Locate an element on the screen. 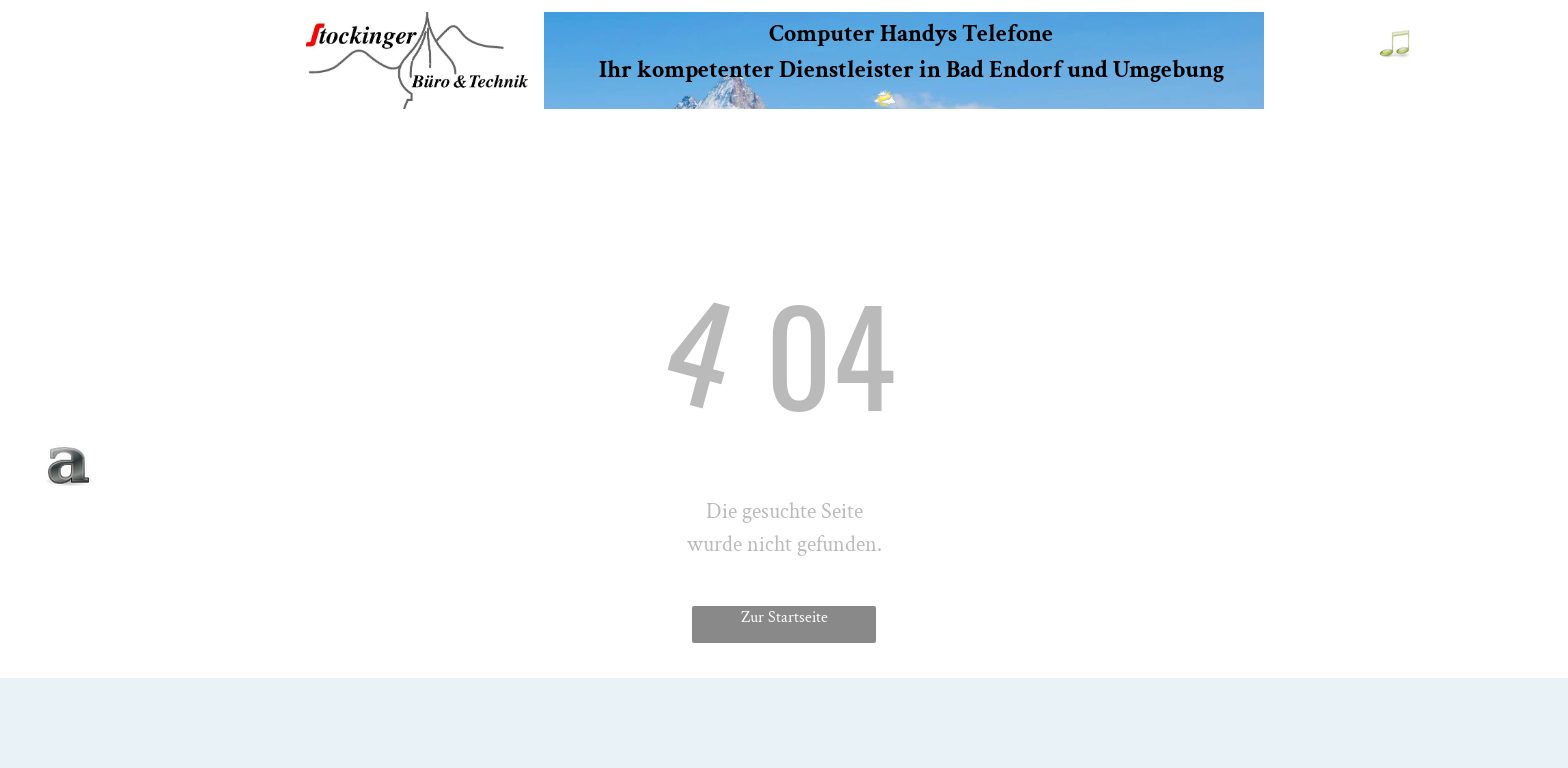  indicates an audio file type is located at coordinates (1394, 43).